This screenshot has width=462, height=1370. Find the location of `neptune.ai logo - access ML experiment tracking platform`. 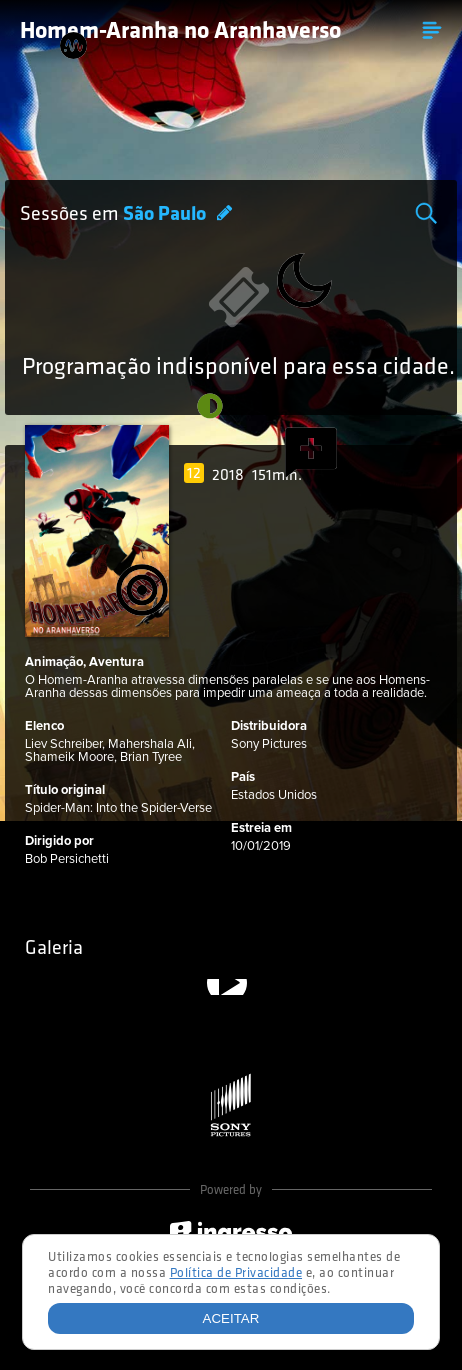

neptune.ai logo - access ML experiment tracking platform is located at coordinates (73, 45).